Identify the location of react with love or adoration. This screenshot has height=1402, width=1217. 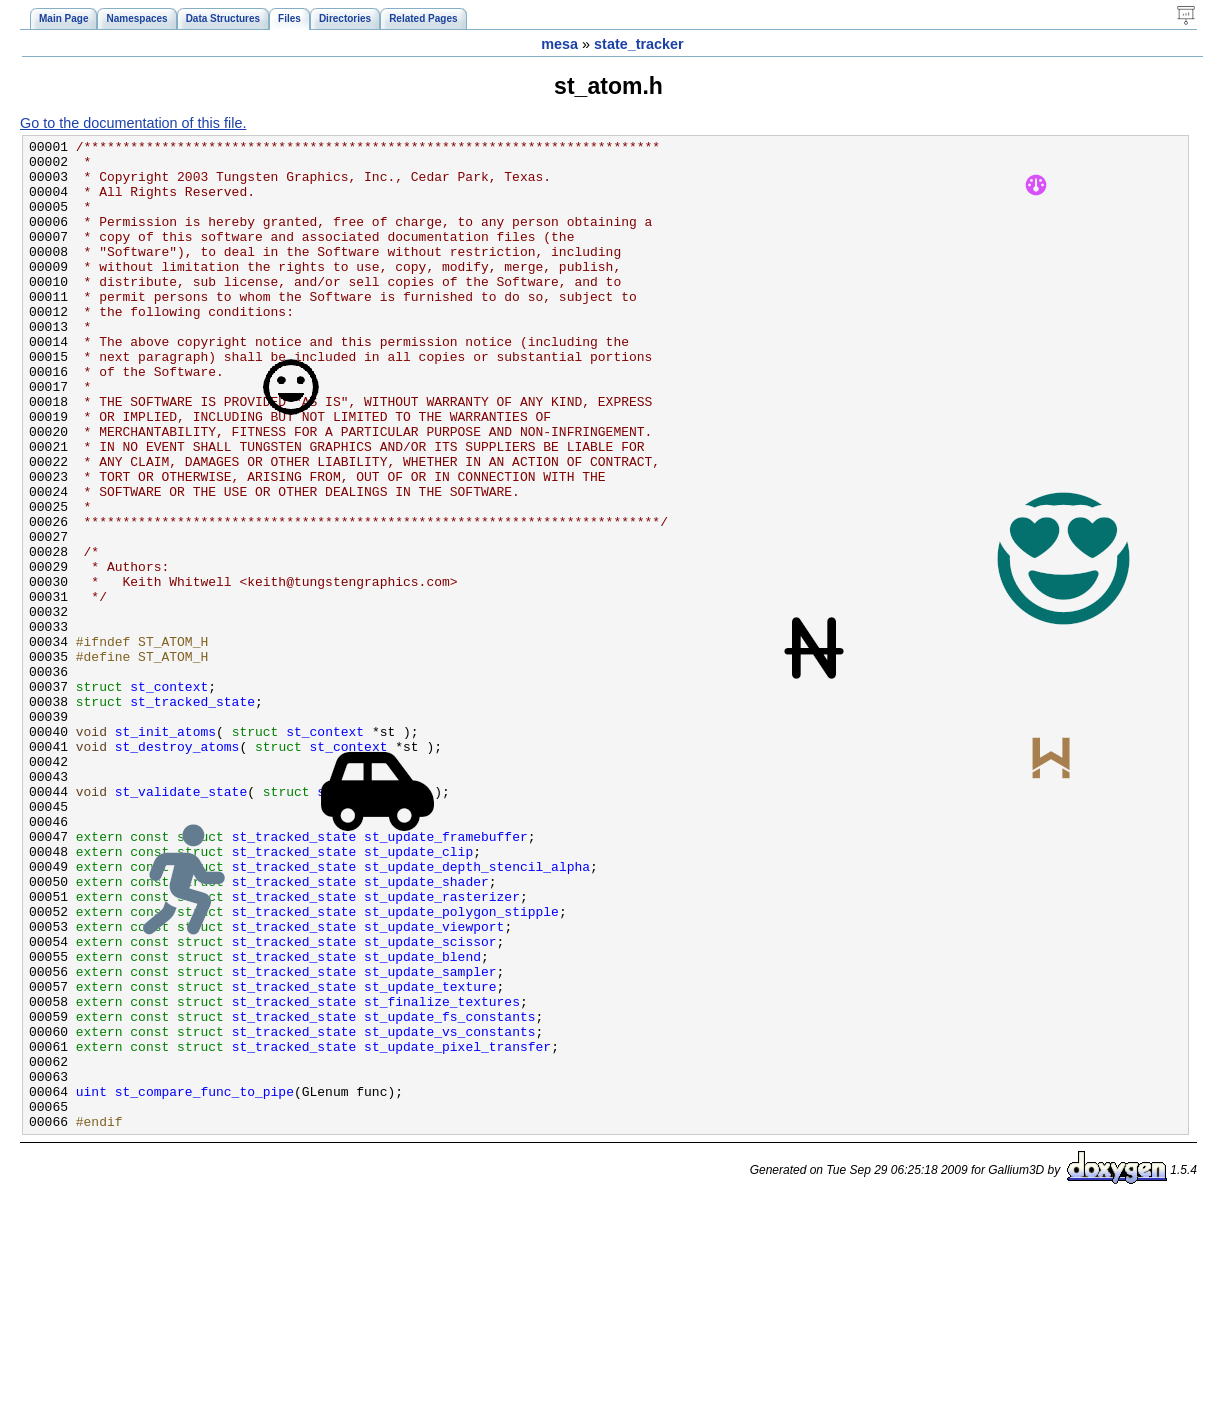
(1063, 558).